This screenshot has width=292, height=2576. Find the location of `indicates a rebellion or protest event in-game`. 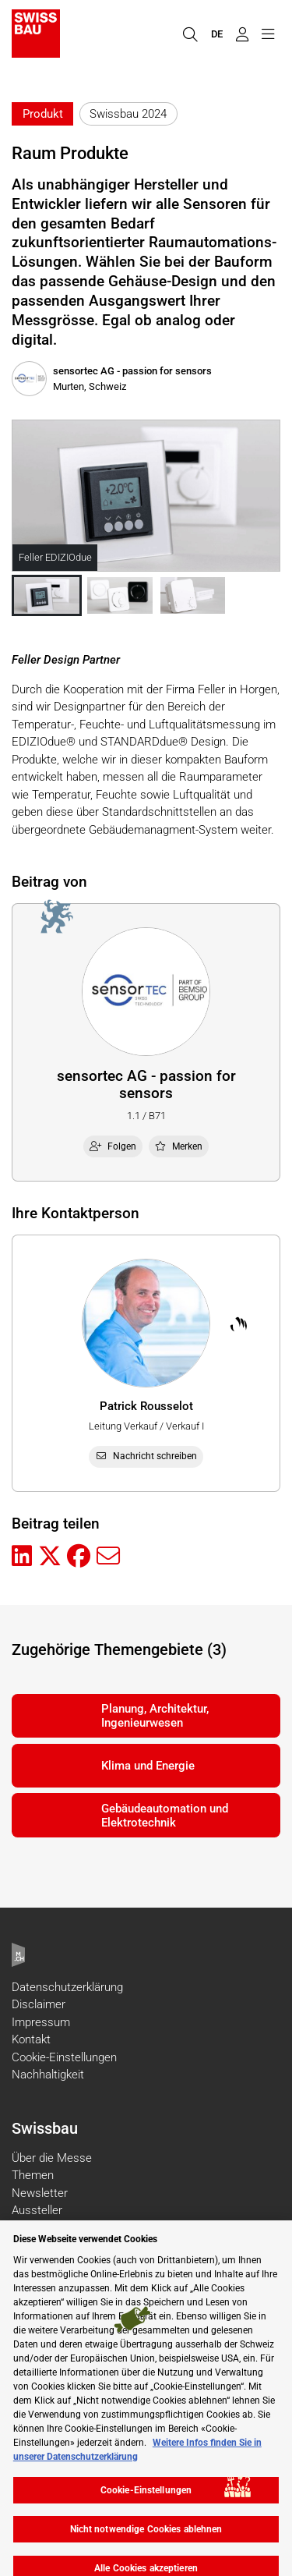

indicates a rebellion or protest event in-game is located at coordinates (237, 2484).